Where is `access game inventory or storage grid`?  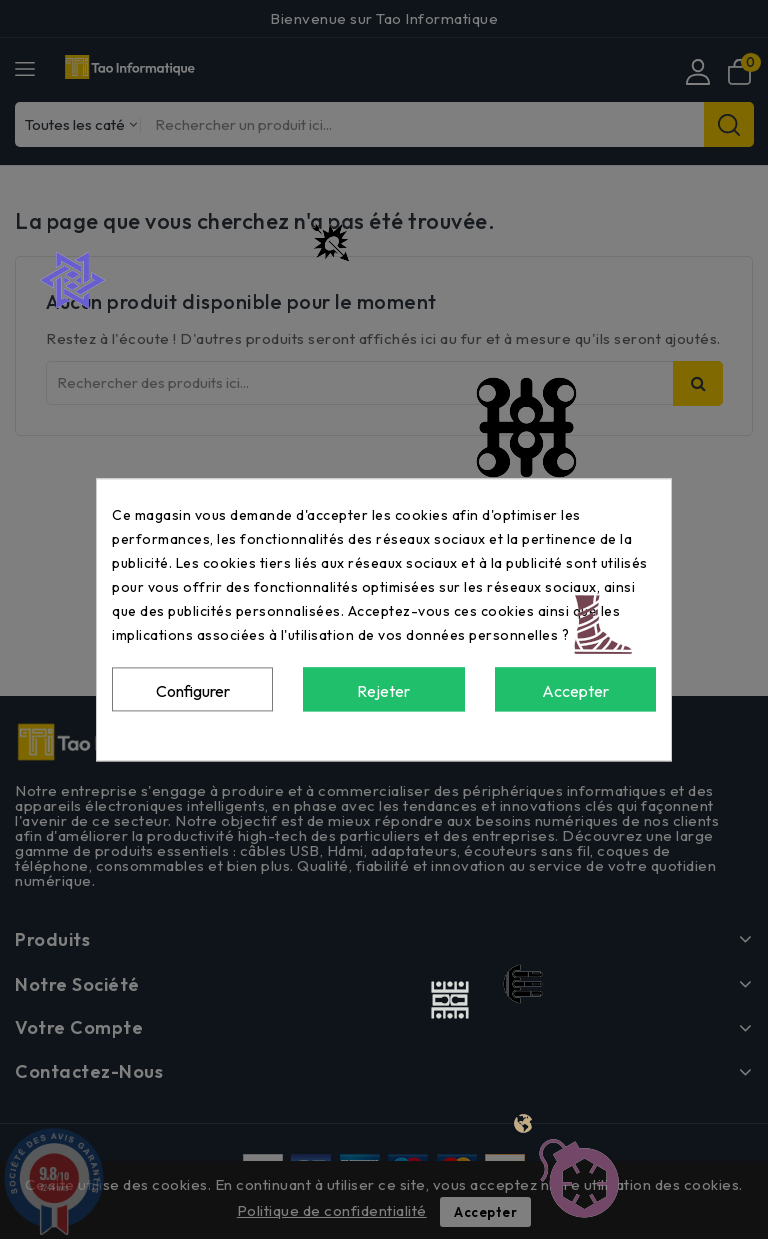
access game inventory or storage grid is located at coordinates (450, 1000).